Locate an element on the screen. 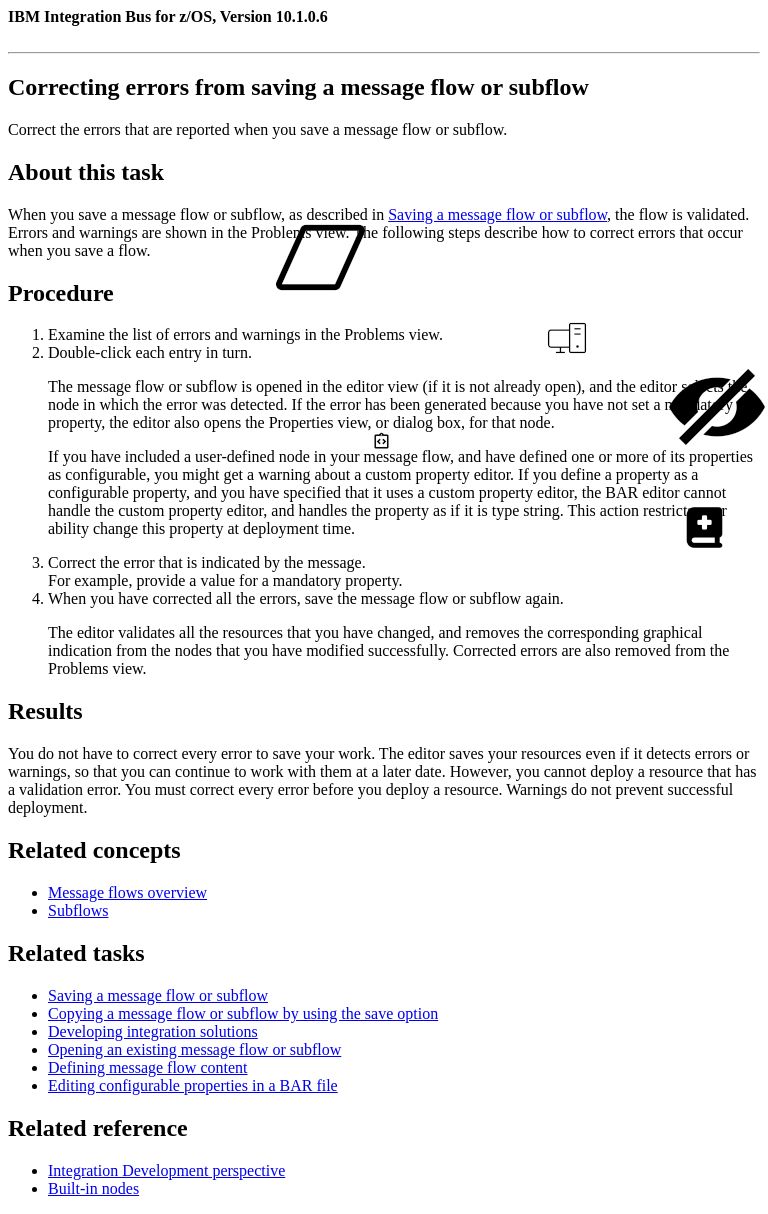  access medical records or health information is located at coordinates (704, 527).